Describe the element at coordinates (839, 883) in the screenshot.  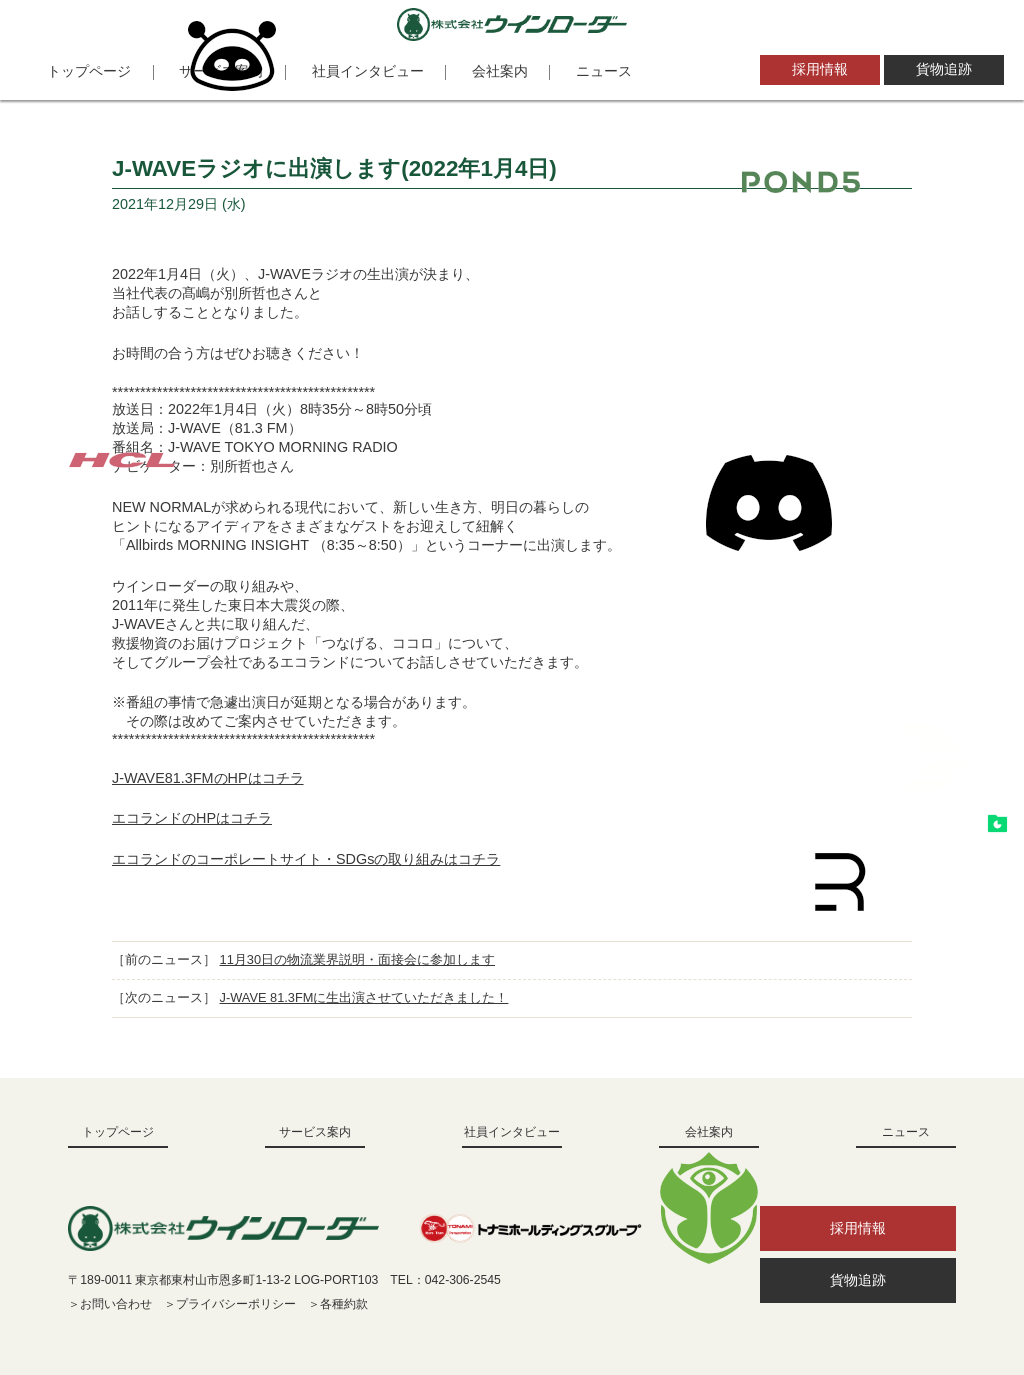
I see `remix run framework logo` at that location.